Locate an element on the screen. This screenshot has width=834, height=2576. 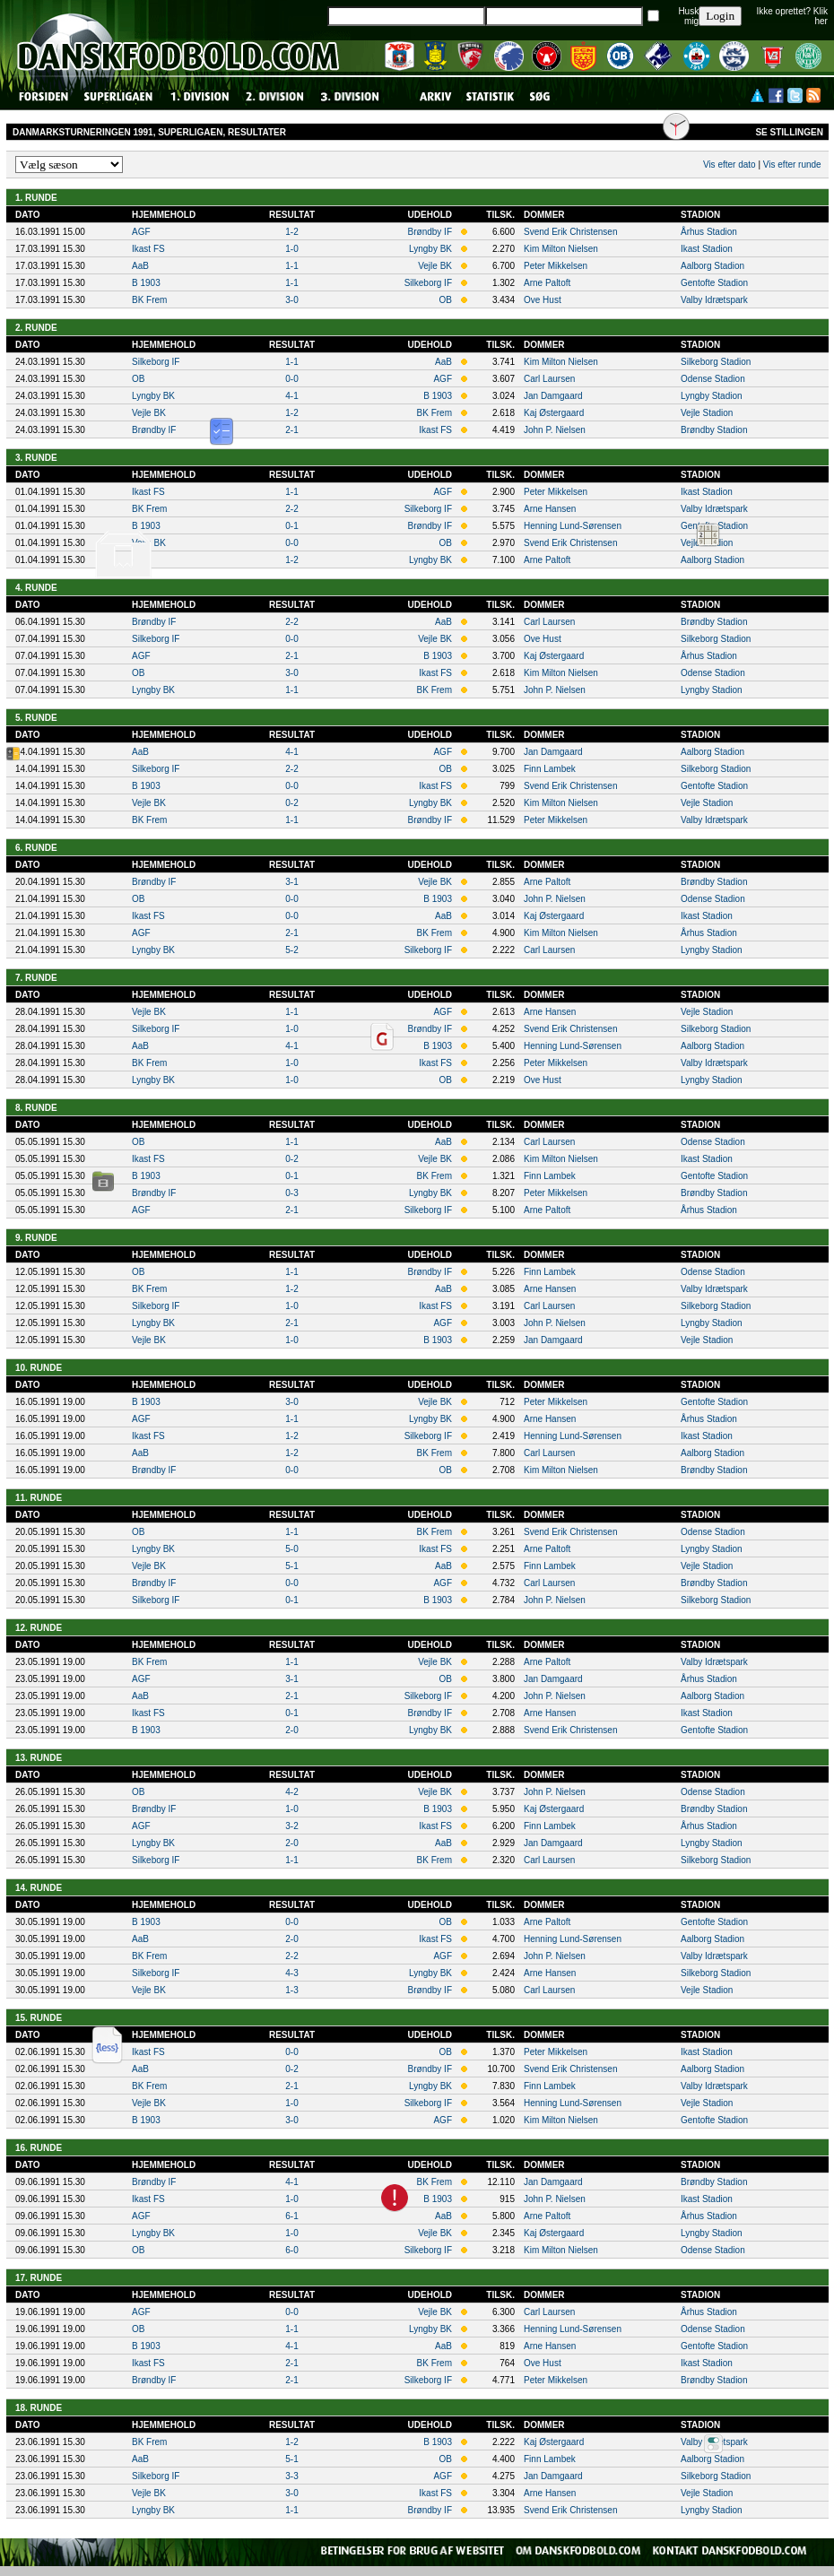
open the to-do list app is located at coordinates (222, 431).